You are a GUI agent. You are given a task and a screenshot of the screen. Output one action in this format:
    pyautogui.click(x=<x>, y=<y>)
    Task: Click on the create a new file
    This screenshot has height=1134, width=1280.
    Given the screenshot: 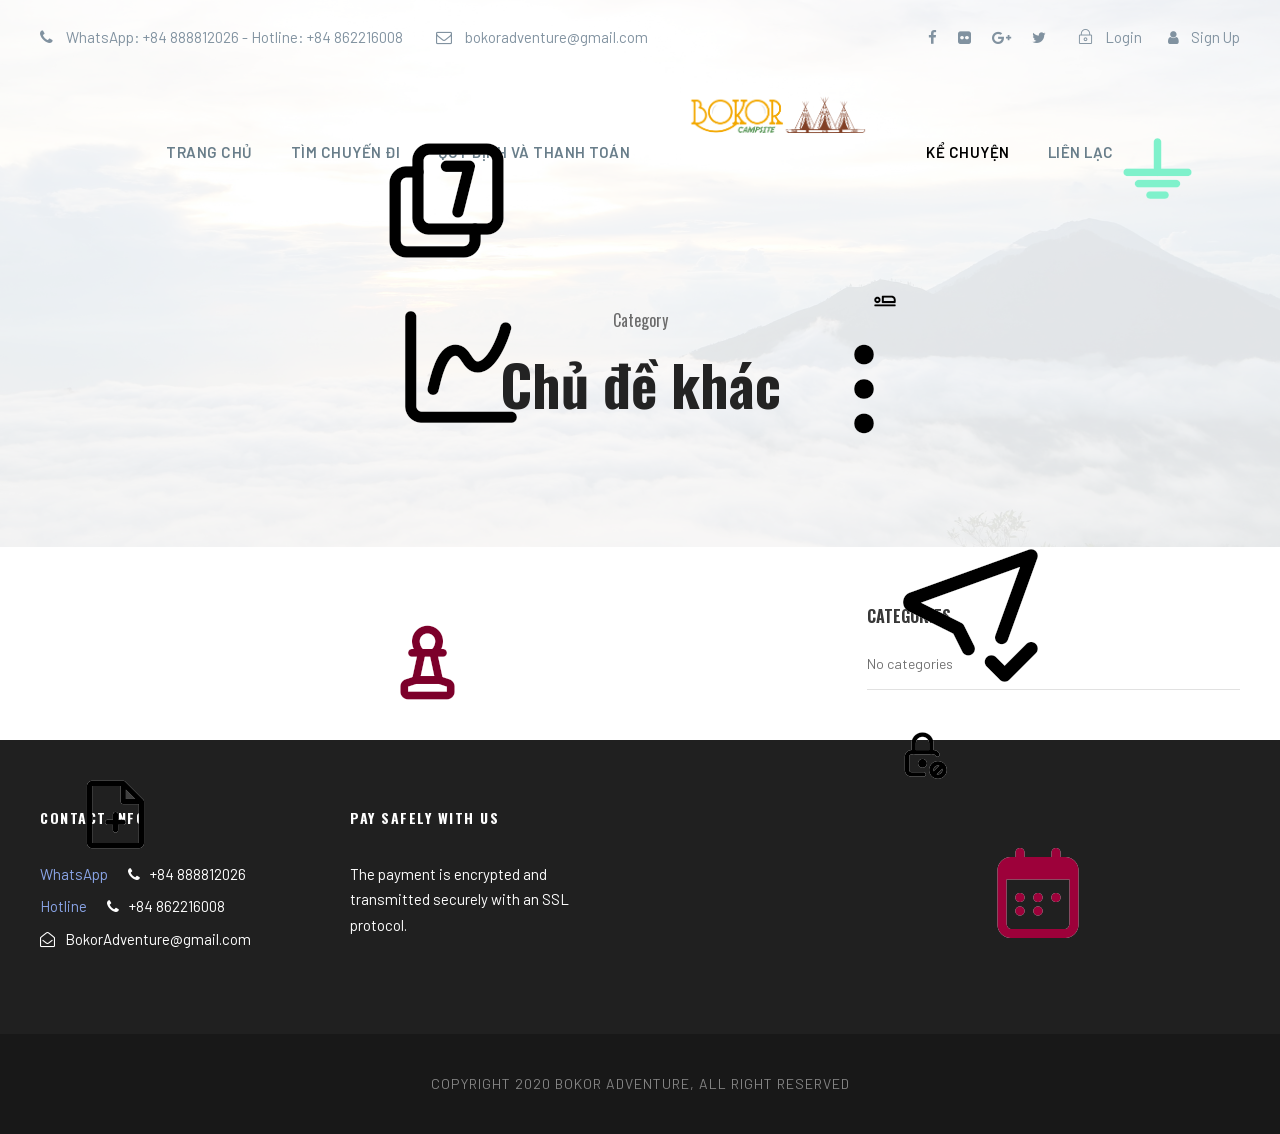 What is the action you would take?
    pyautogui.click(x=115, y=814)
    